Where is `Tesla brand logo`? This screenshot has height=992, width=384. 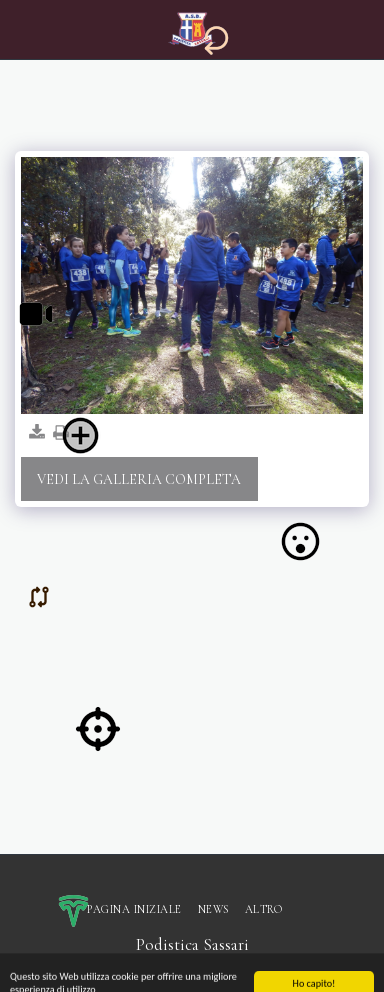 Tesla brand logo is located at coordinates (73, 910).